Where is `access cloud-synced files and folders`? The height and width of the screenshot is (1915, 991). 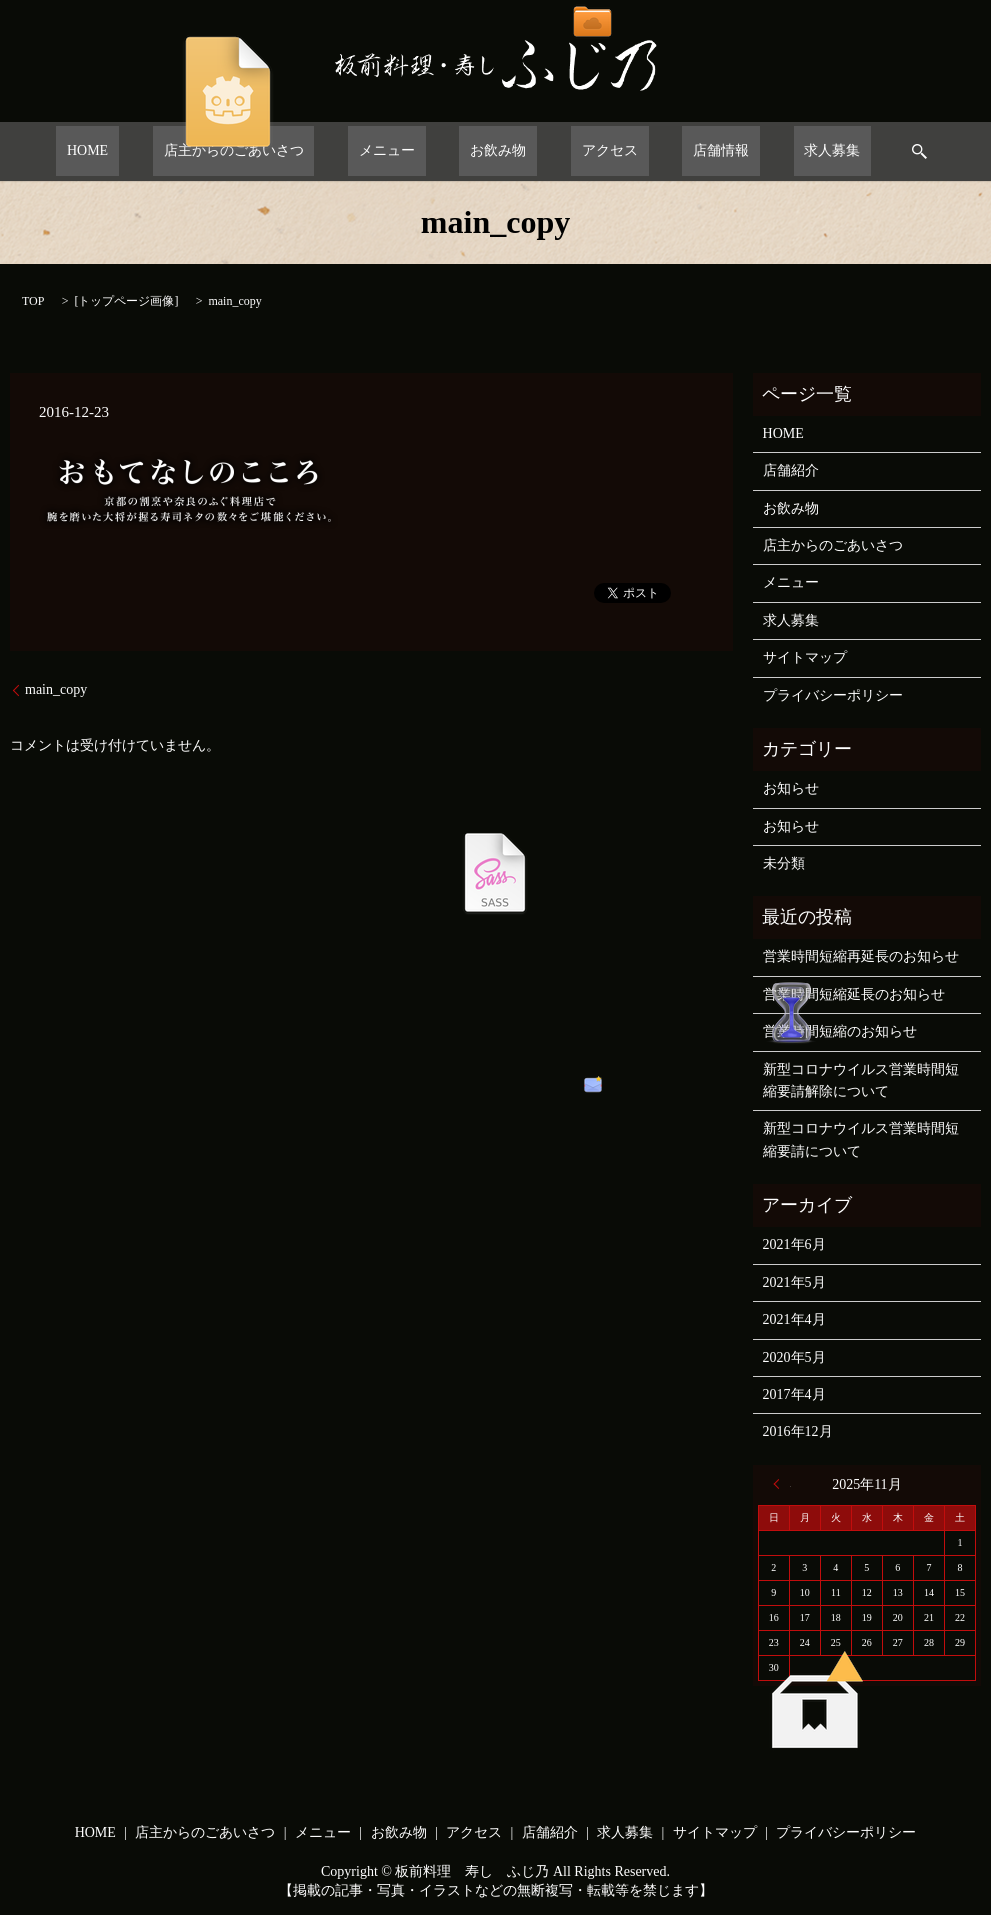 access cloud-synced files and folders is located at coordinates (592, 21).